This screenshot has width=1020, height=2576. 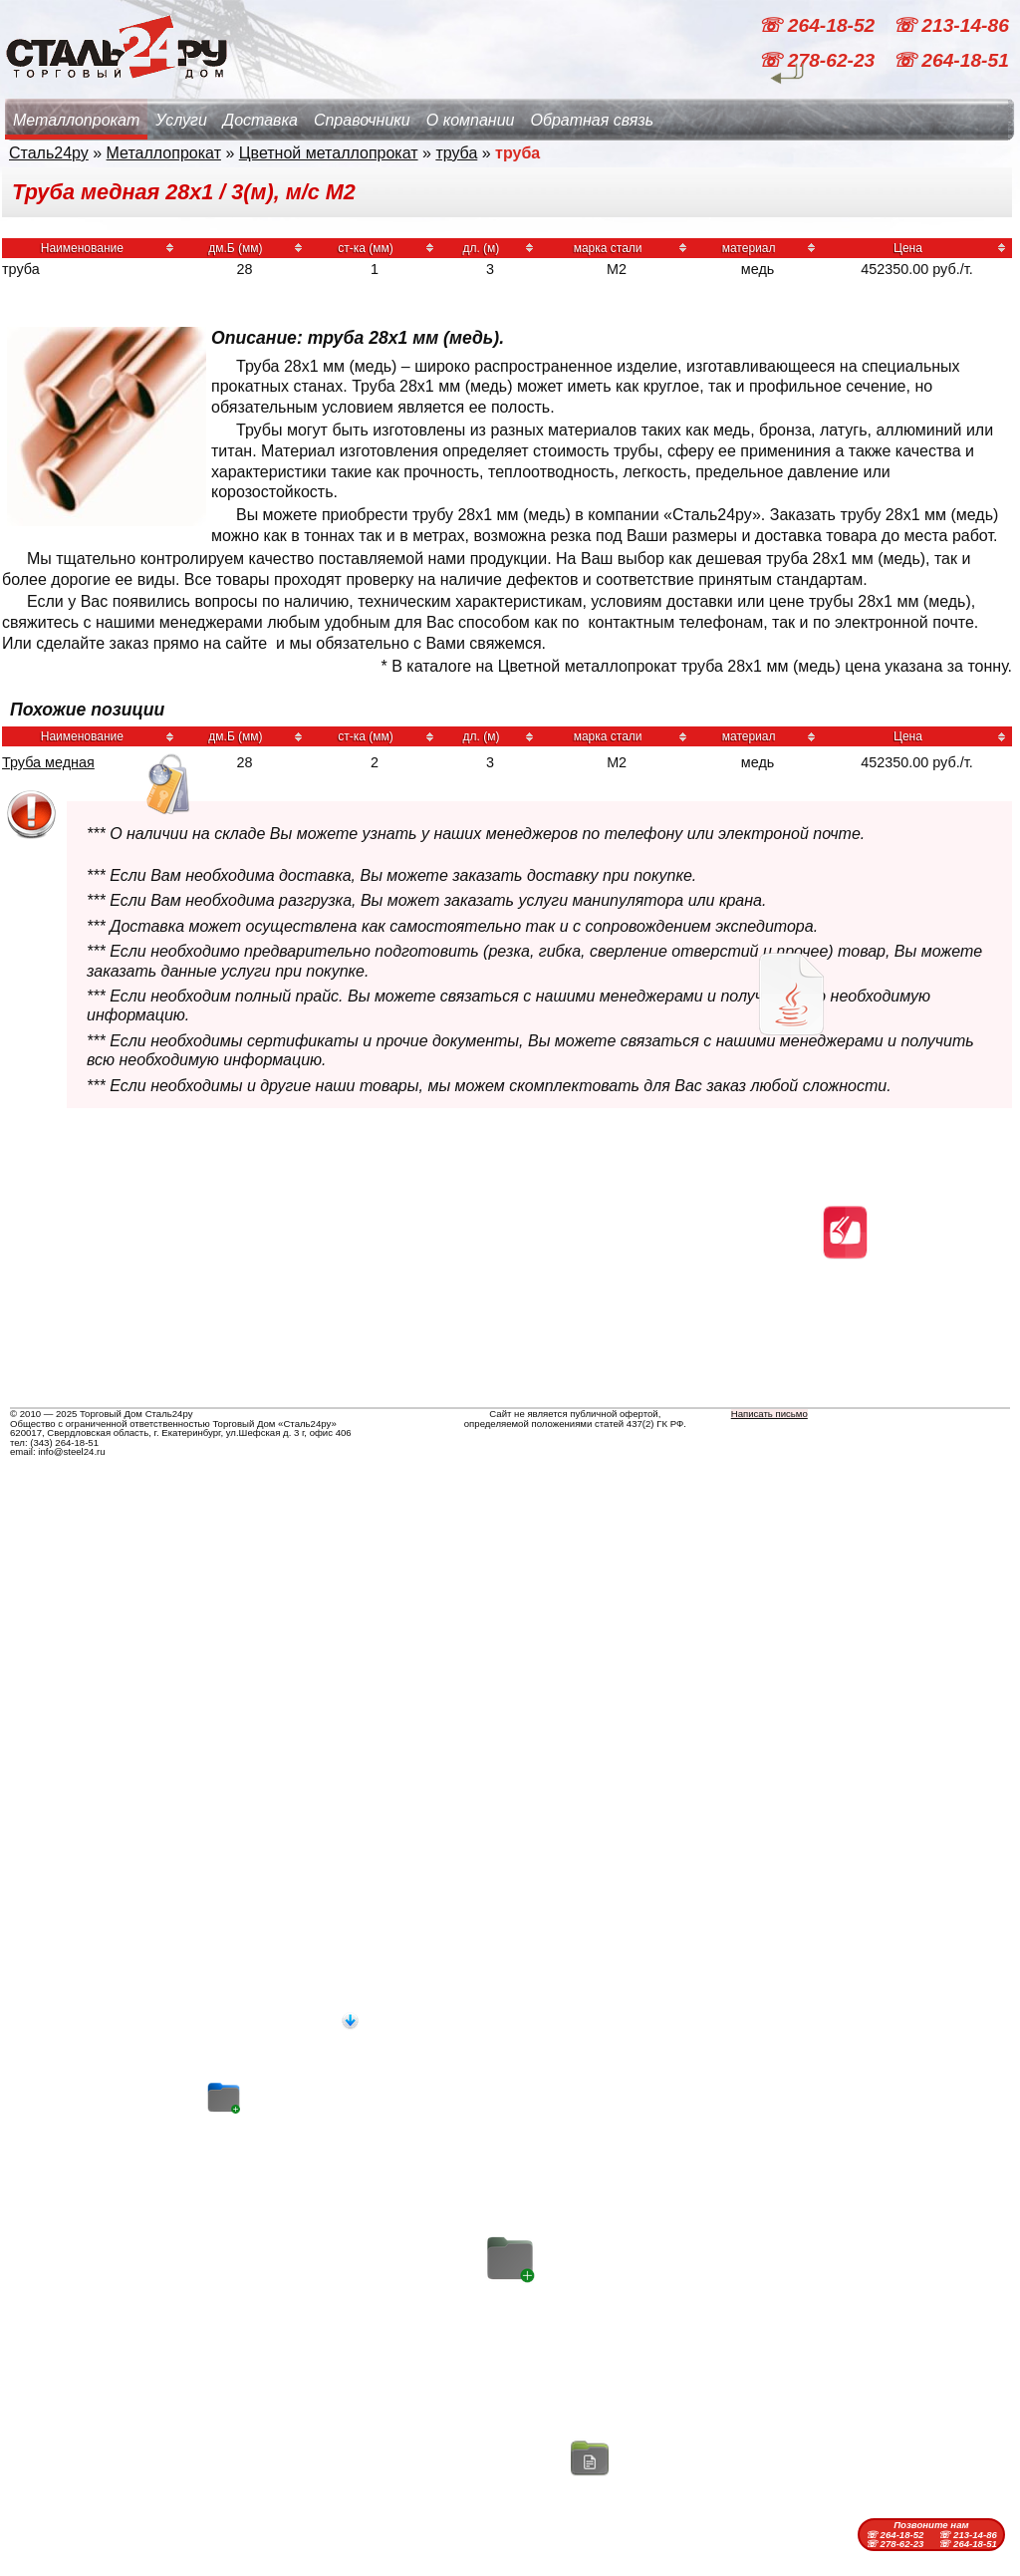 I want to click on manage single sign-on credentials and authentication, so click(x=168, y=784).